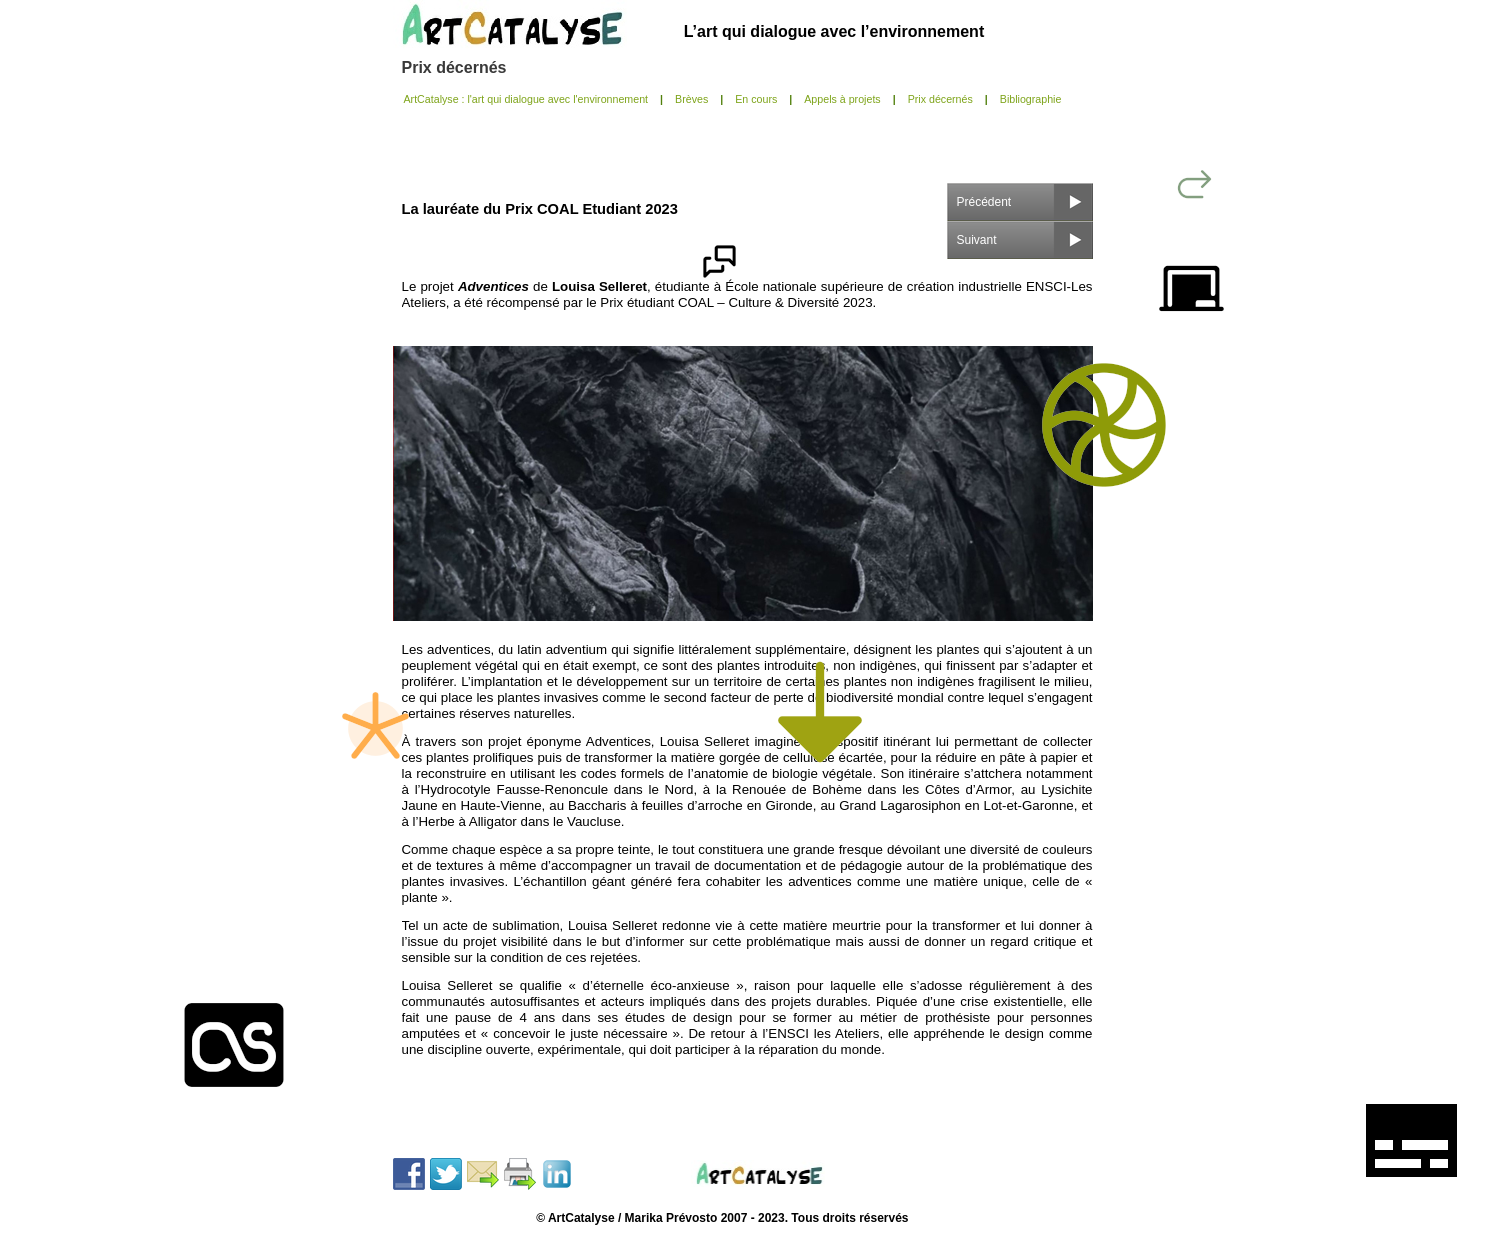 This screenshot has width=1485, height=1240. Describe the element at coordinates (719, 261) in the screenshot. I see `open messages or conversations` at that location.